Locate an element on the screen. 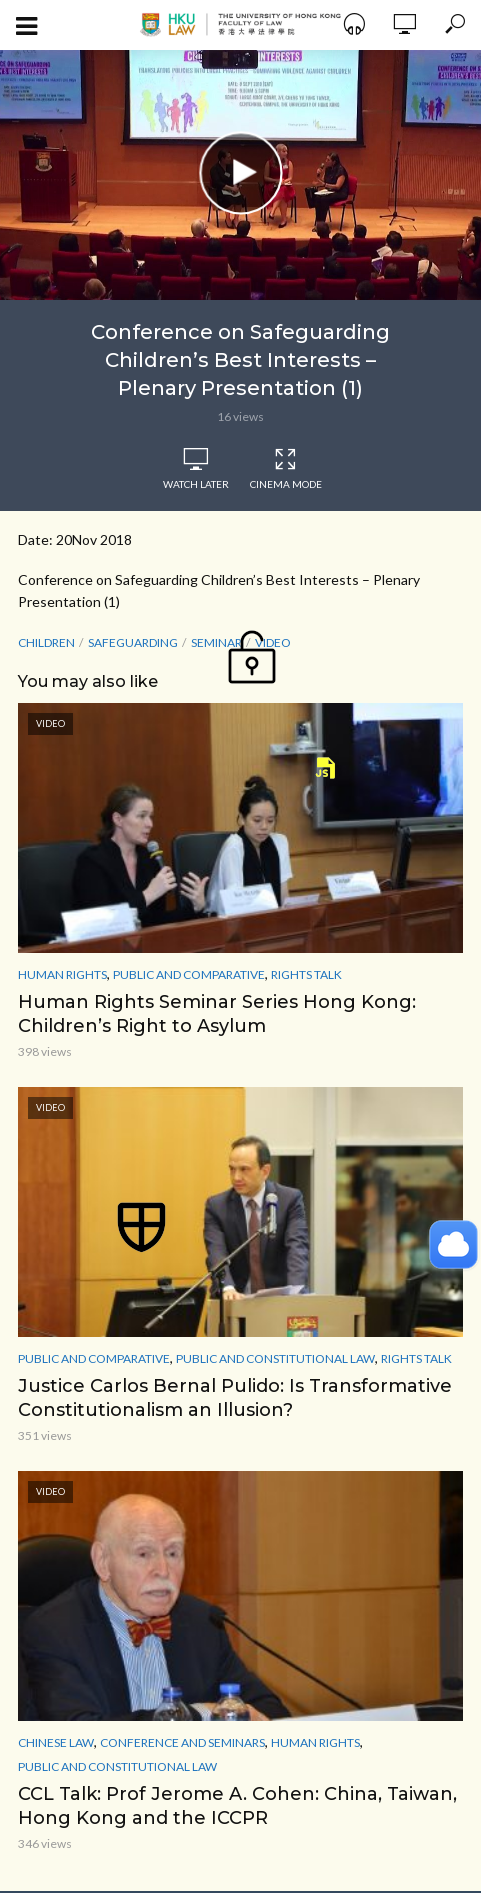 This screenshot has height=1893, width=481. unlocked or unsecured state is located at coordinates (252, 660).